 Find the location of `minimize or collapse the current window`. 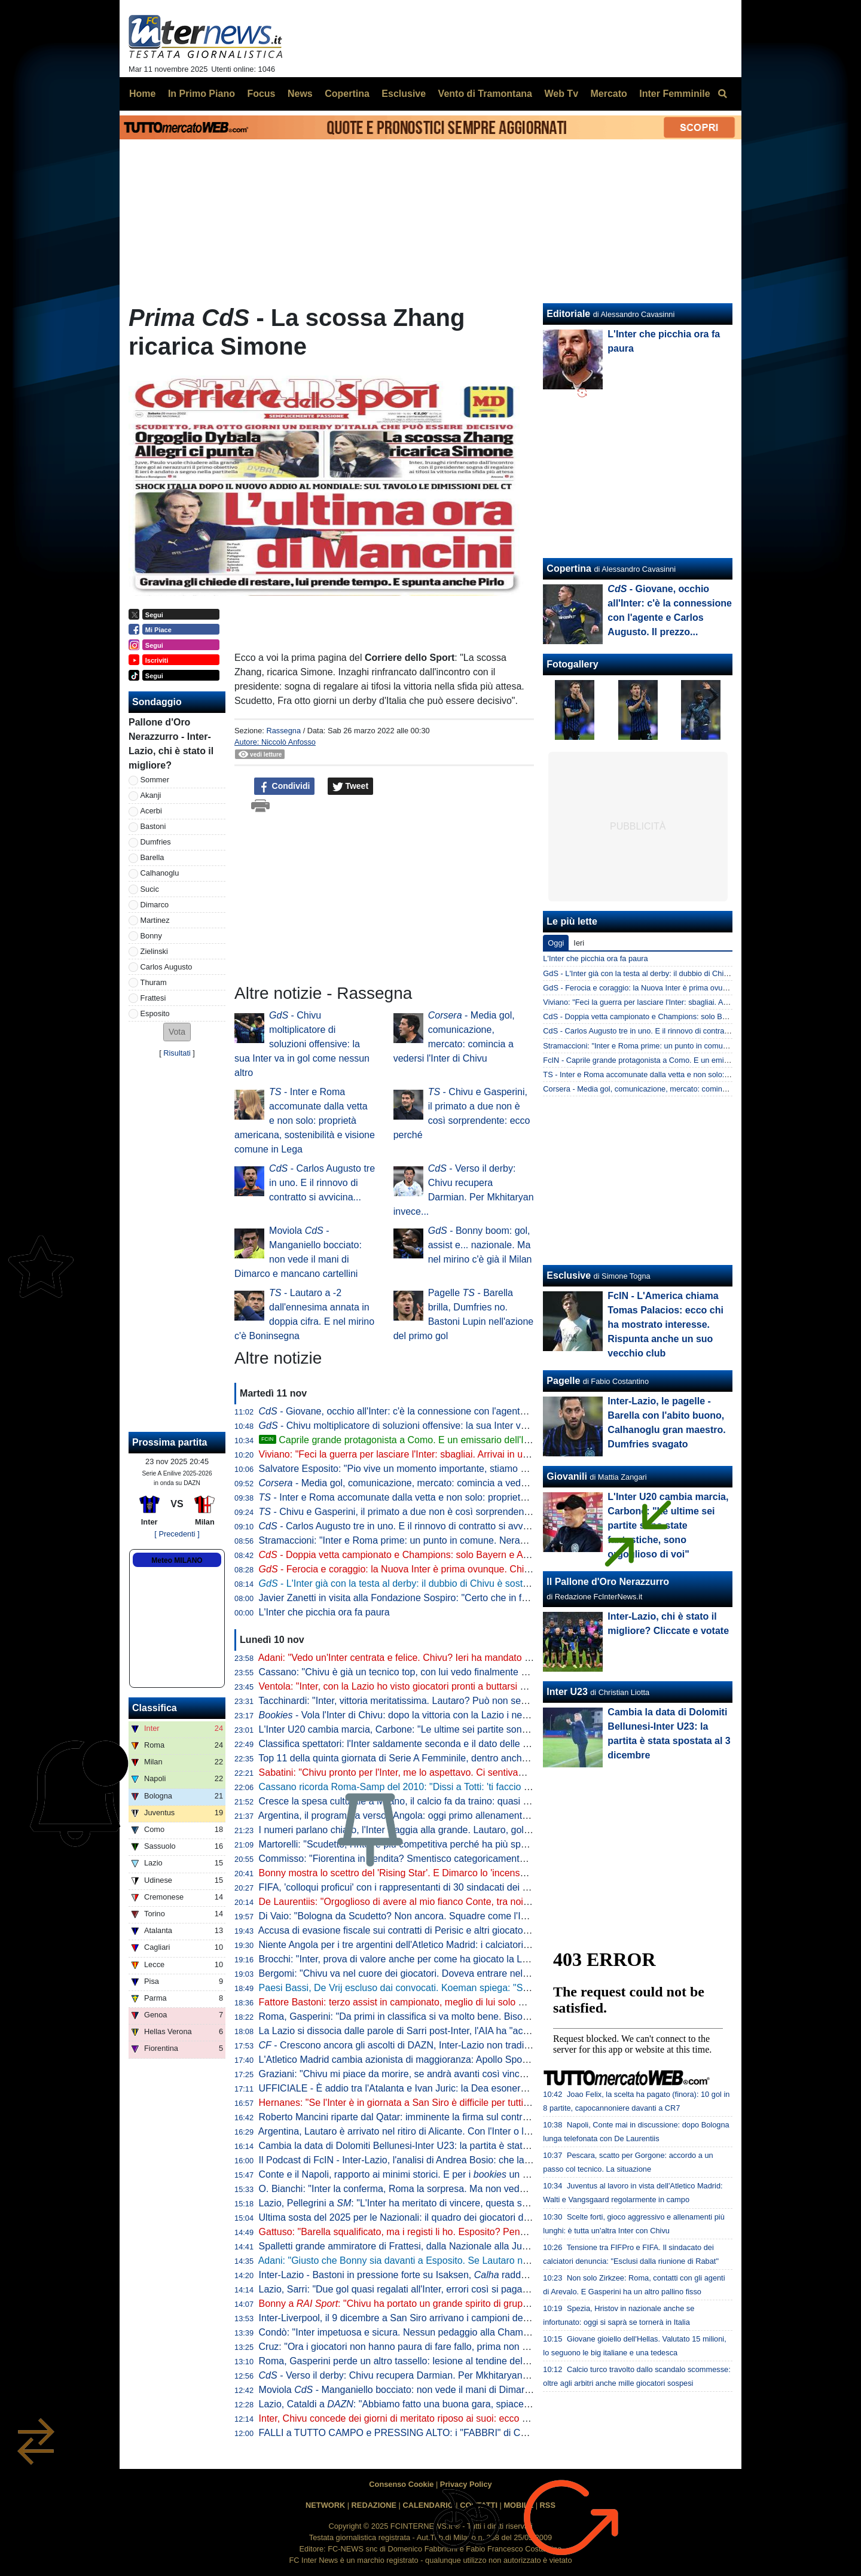

minimize or collapse the current window is located at coordinates (638, 1534).